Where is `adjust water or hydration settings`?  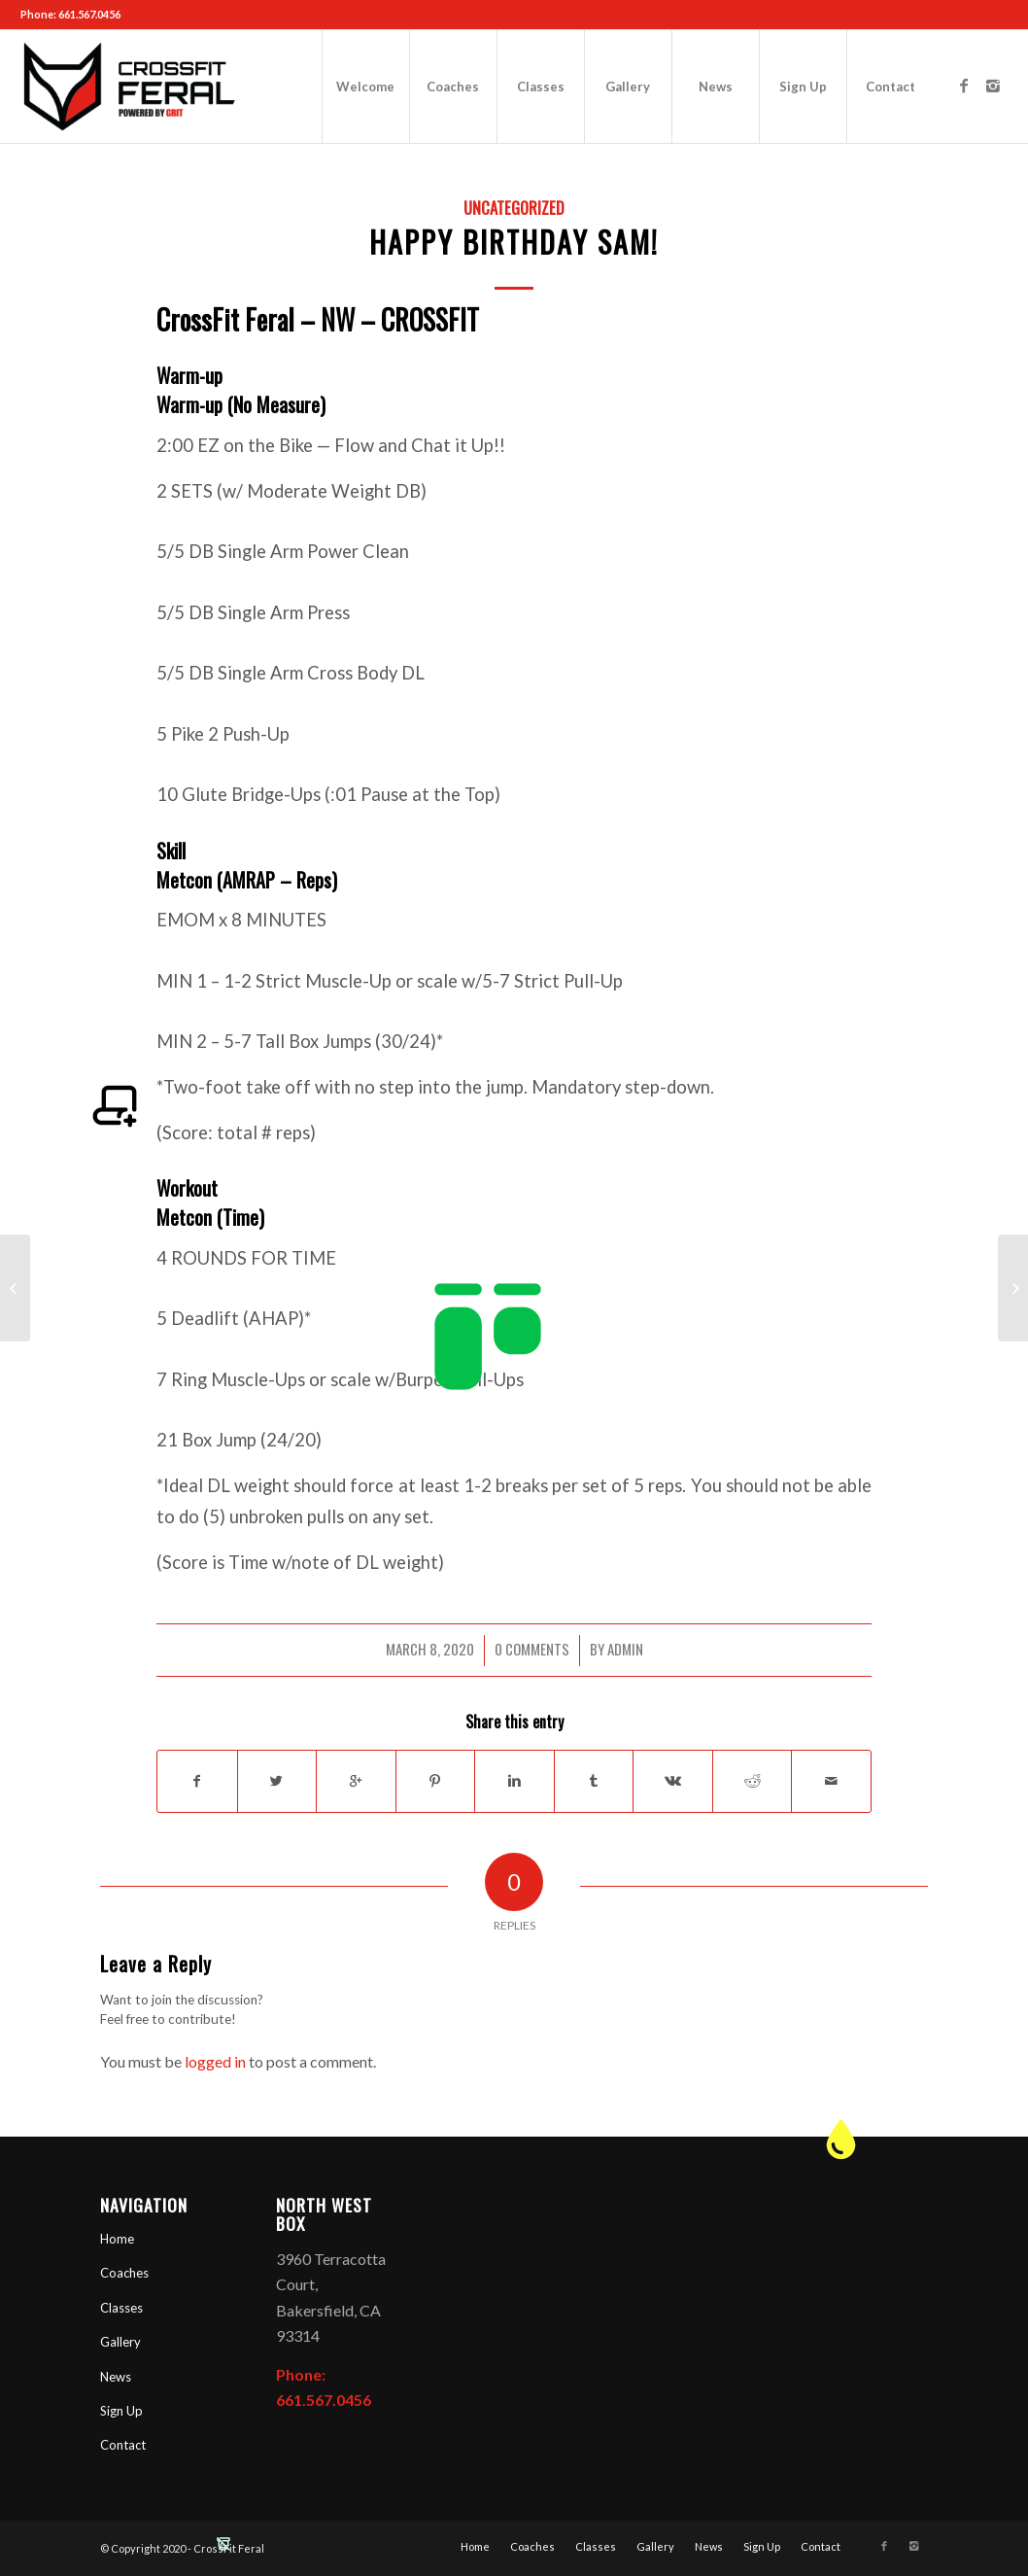
adjust water or hydration settings is located at coordinates (840, 2140).